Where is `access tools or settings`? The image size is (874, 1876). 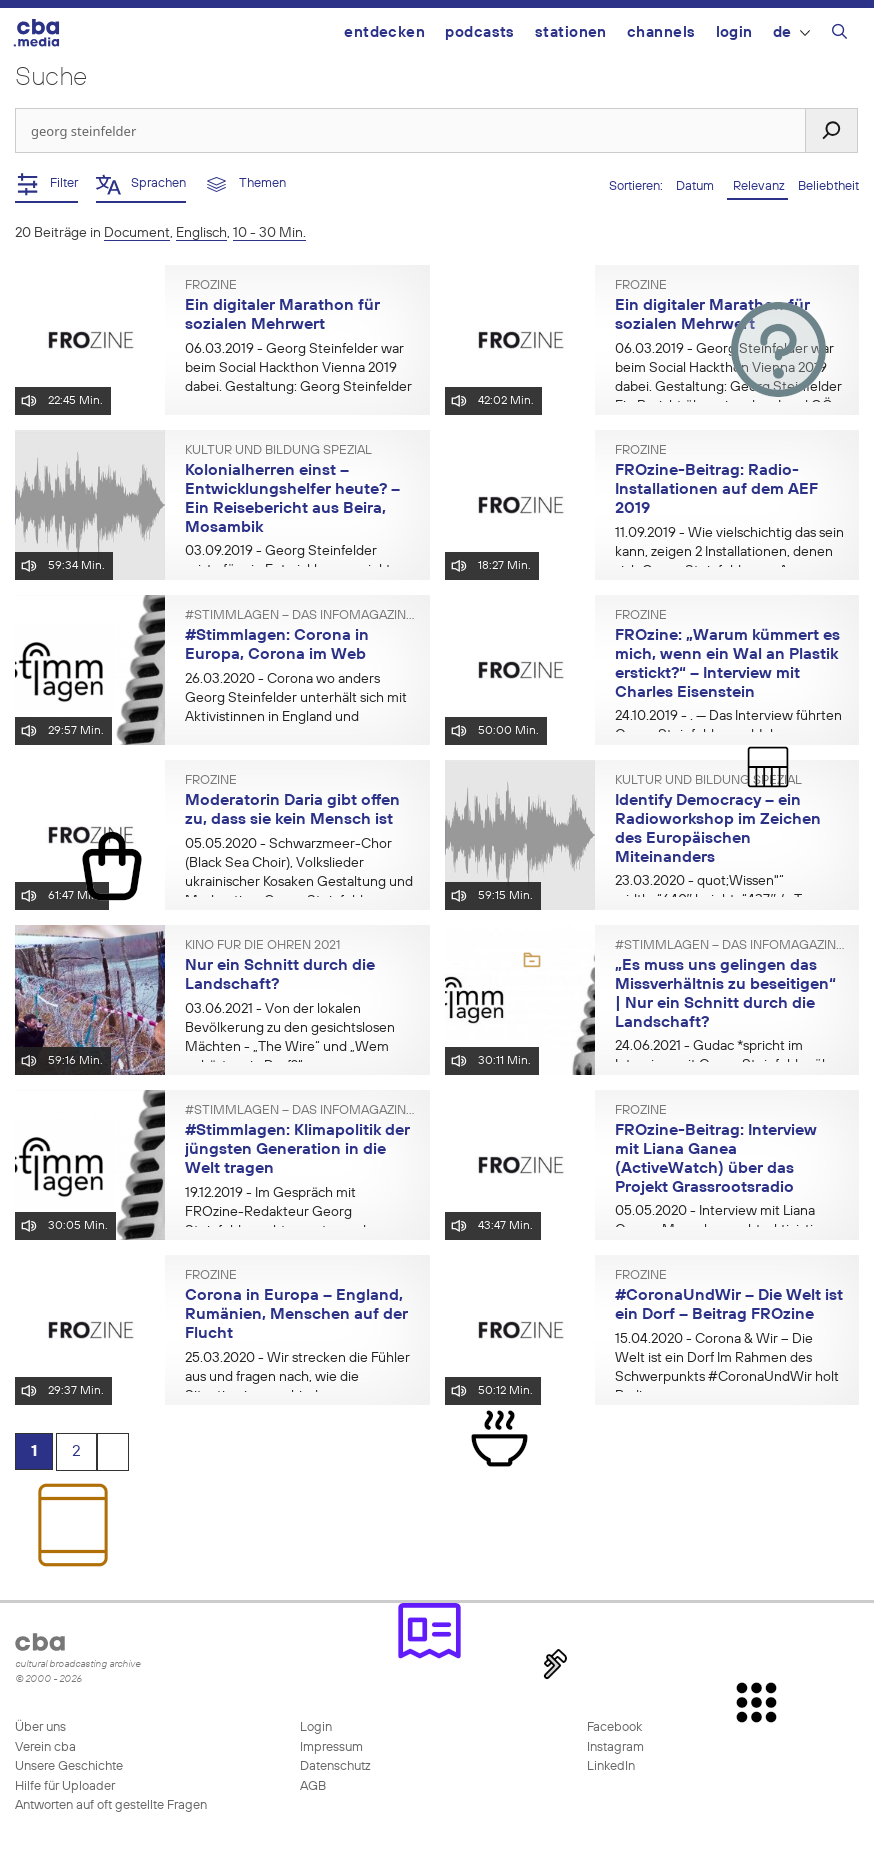
access tools or settings is located at coordinates (554, 1664).